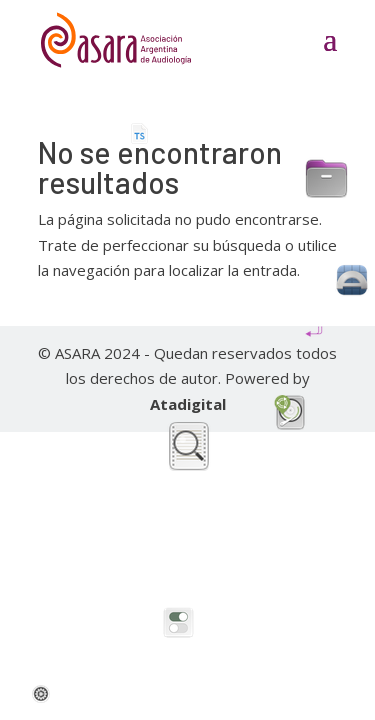  I want to click on typescript source code file, so click(139, 133).